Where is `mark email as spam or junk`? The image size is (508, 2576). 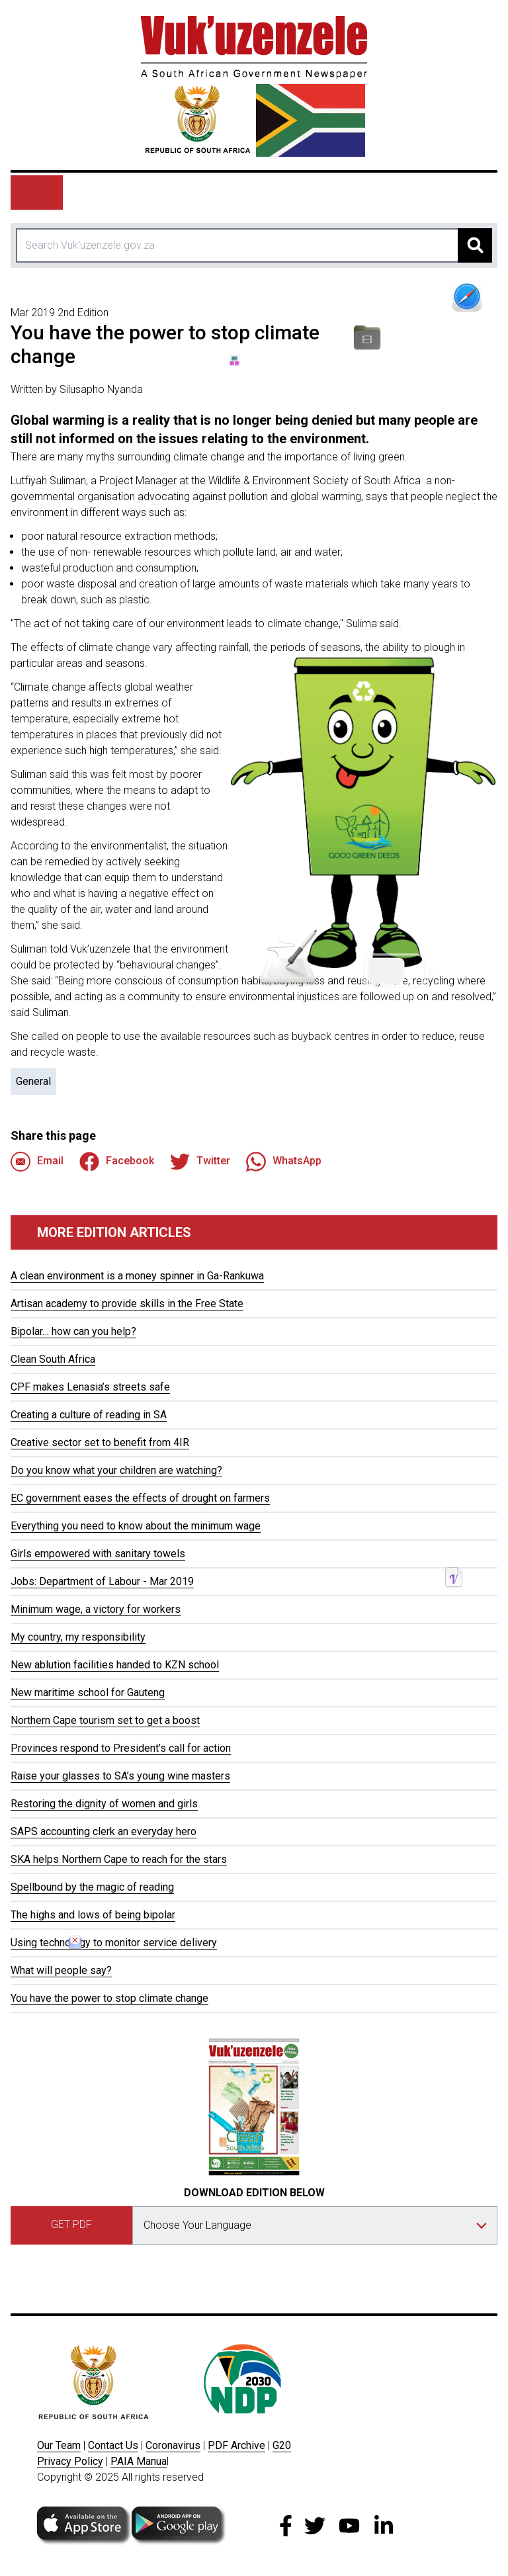
mark email as spam or junk is located at coordinates (75, 1942).